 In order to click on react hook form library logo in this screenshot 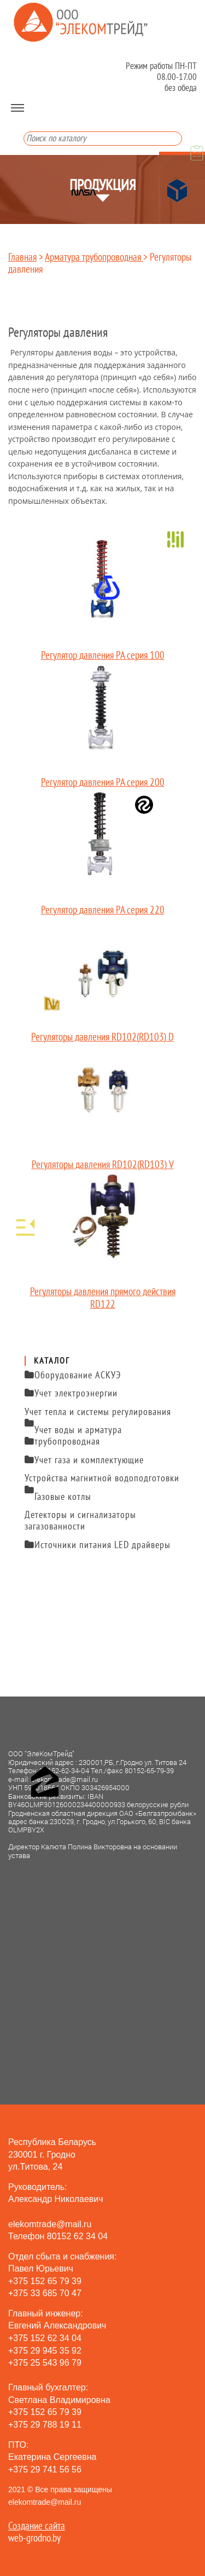, I will do `click(197, 153)`.